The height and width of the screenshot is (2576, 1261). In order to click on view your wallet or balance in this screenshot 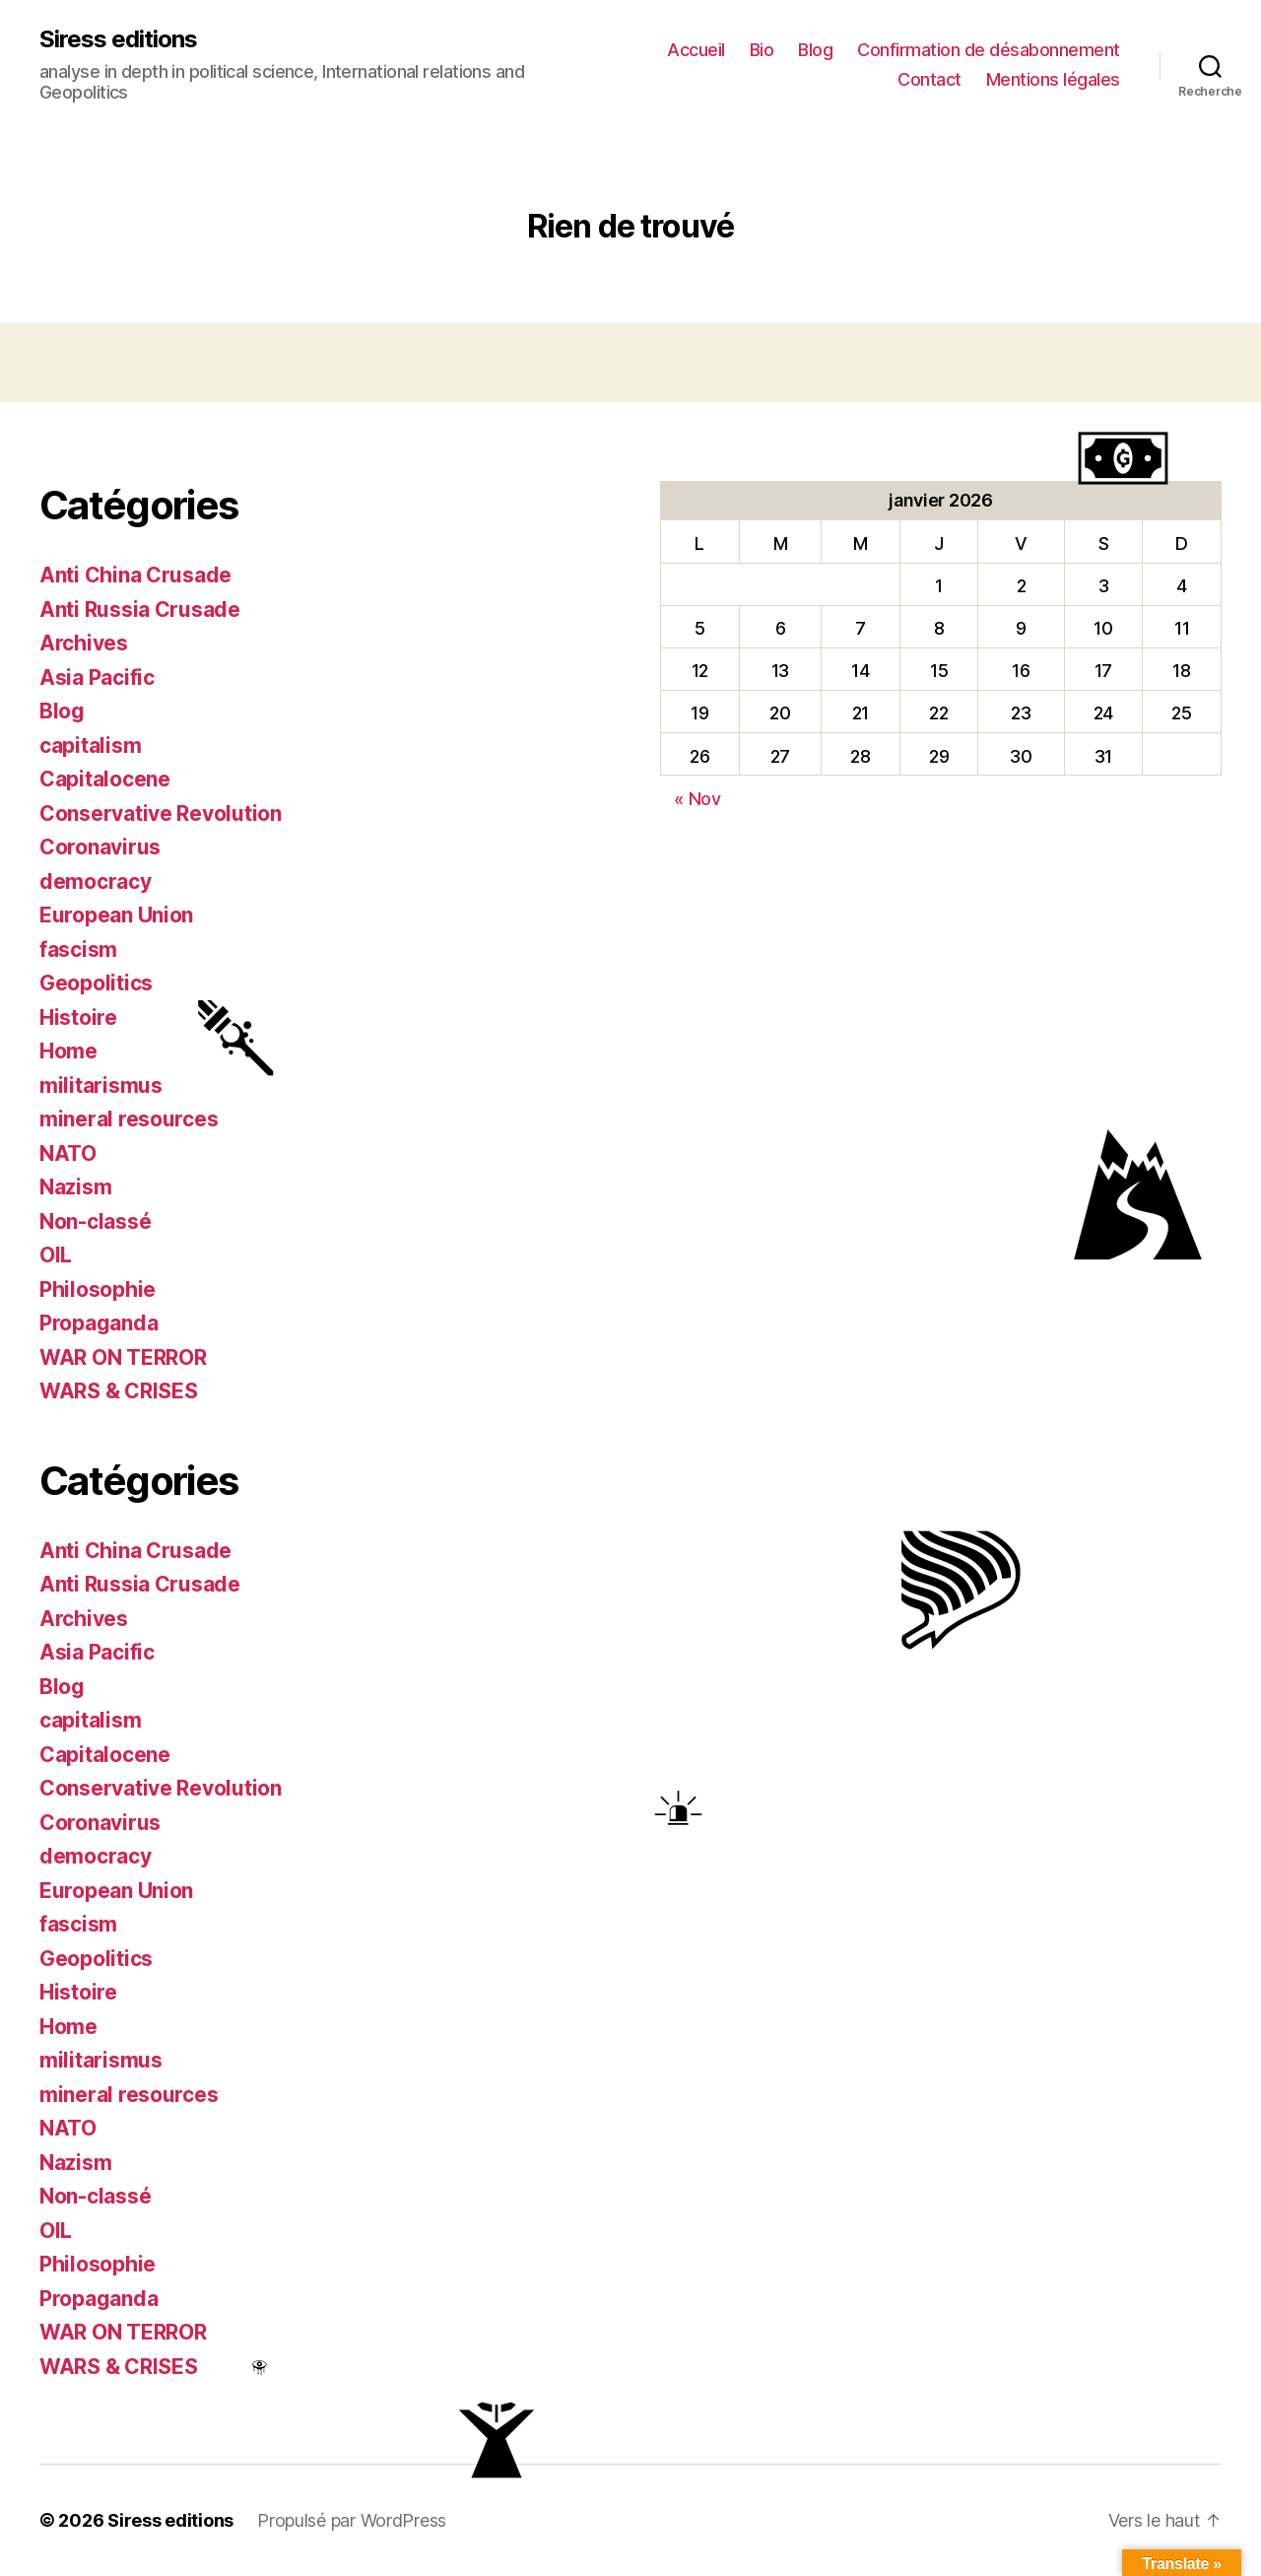, I will do `click(1123, 458)`.